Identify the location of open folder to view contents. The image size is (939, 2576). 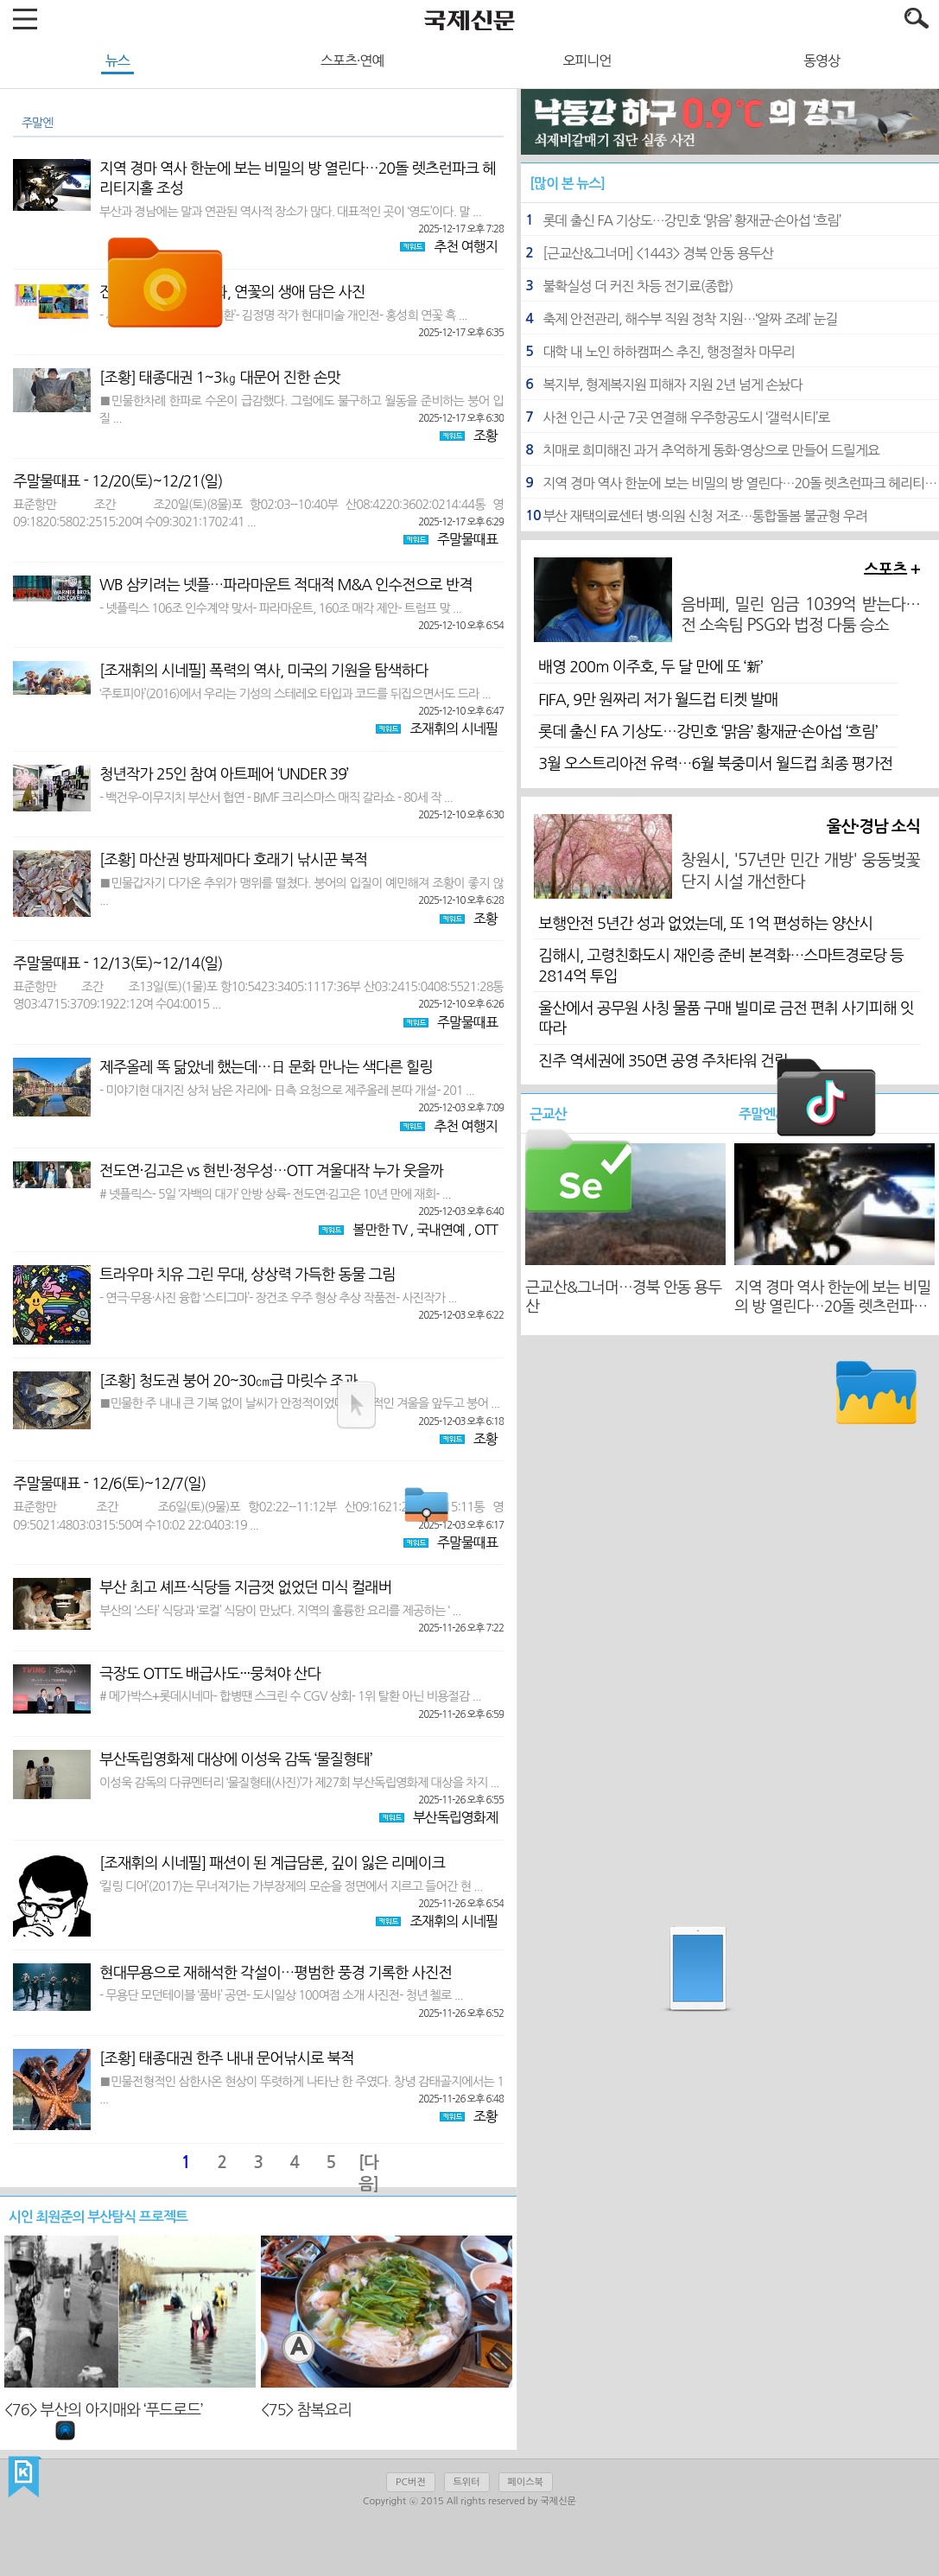
(876, 1395).